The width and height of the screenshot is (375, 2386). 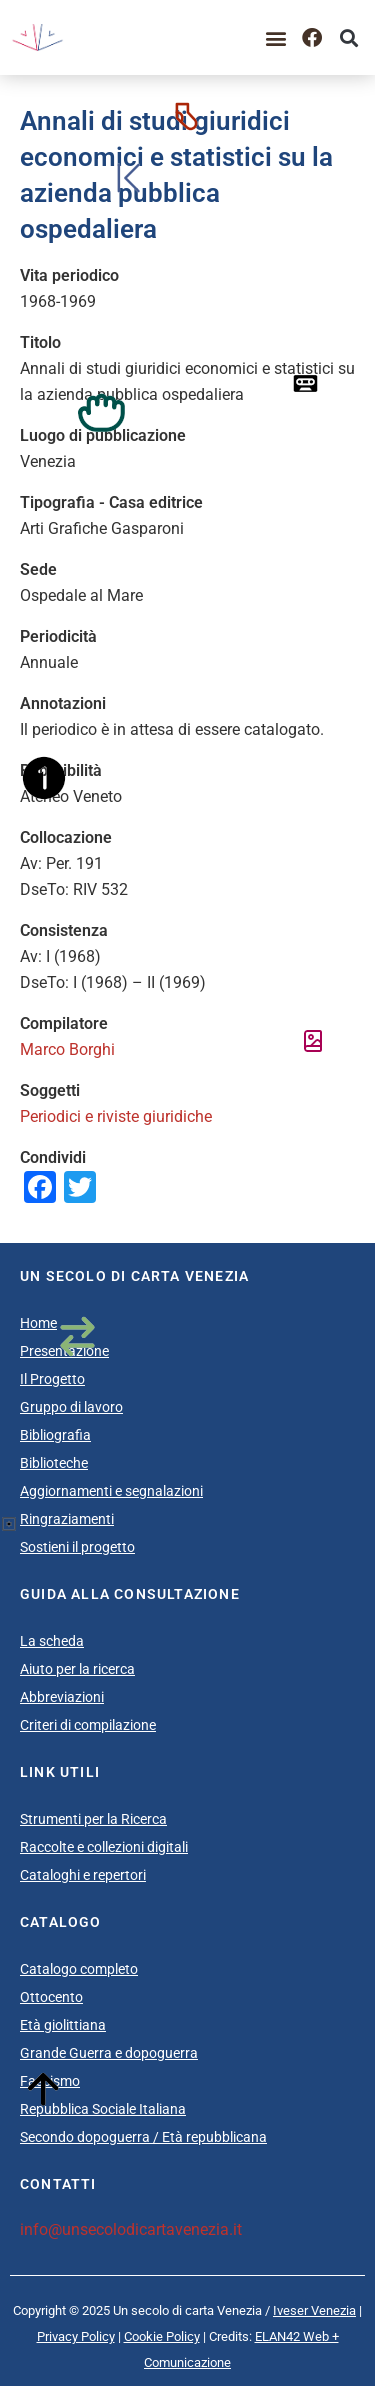 What do you see at coordinates (9, 1524) in the screenshot?
I see `generate a new access key or password` at bounding box center [9, 1524].